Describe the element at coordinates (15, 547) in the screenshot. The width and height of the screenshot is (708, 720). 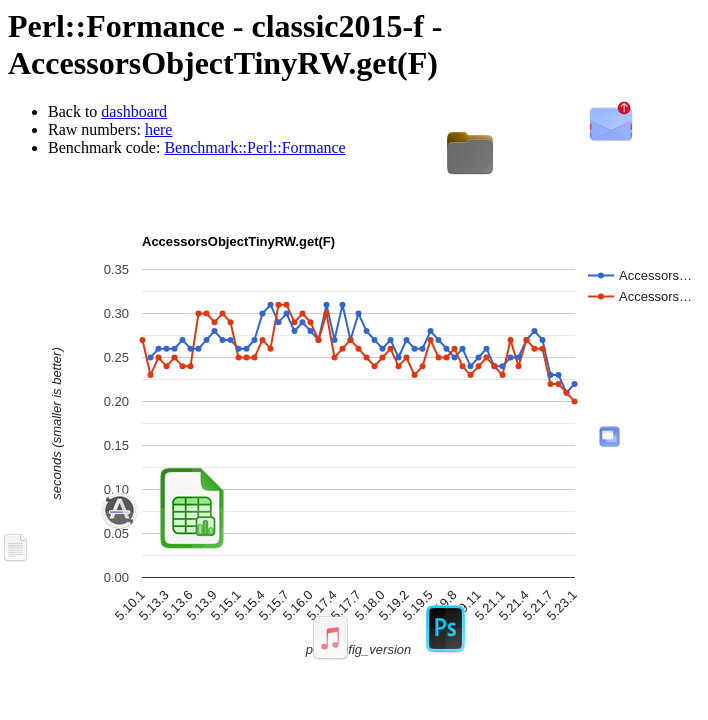
I see `open a plain text file` at that location.